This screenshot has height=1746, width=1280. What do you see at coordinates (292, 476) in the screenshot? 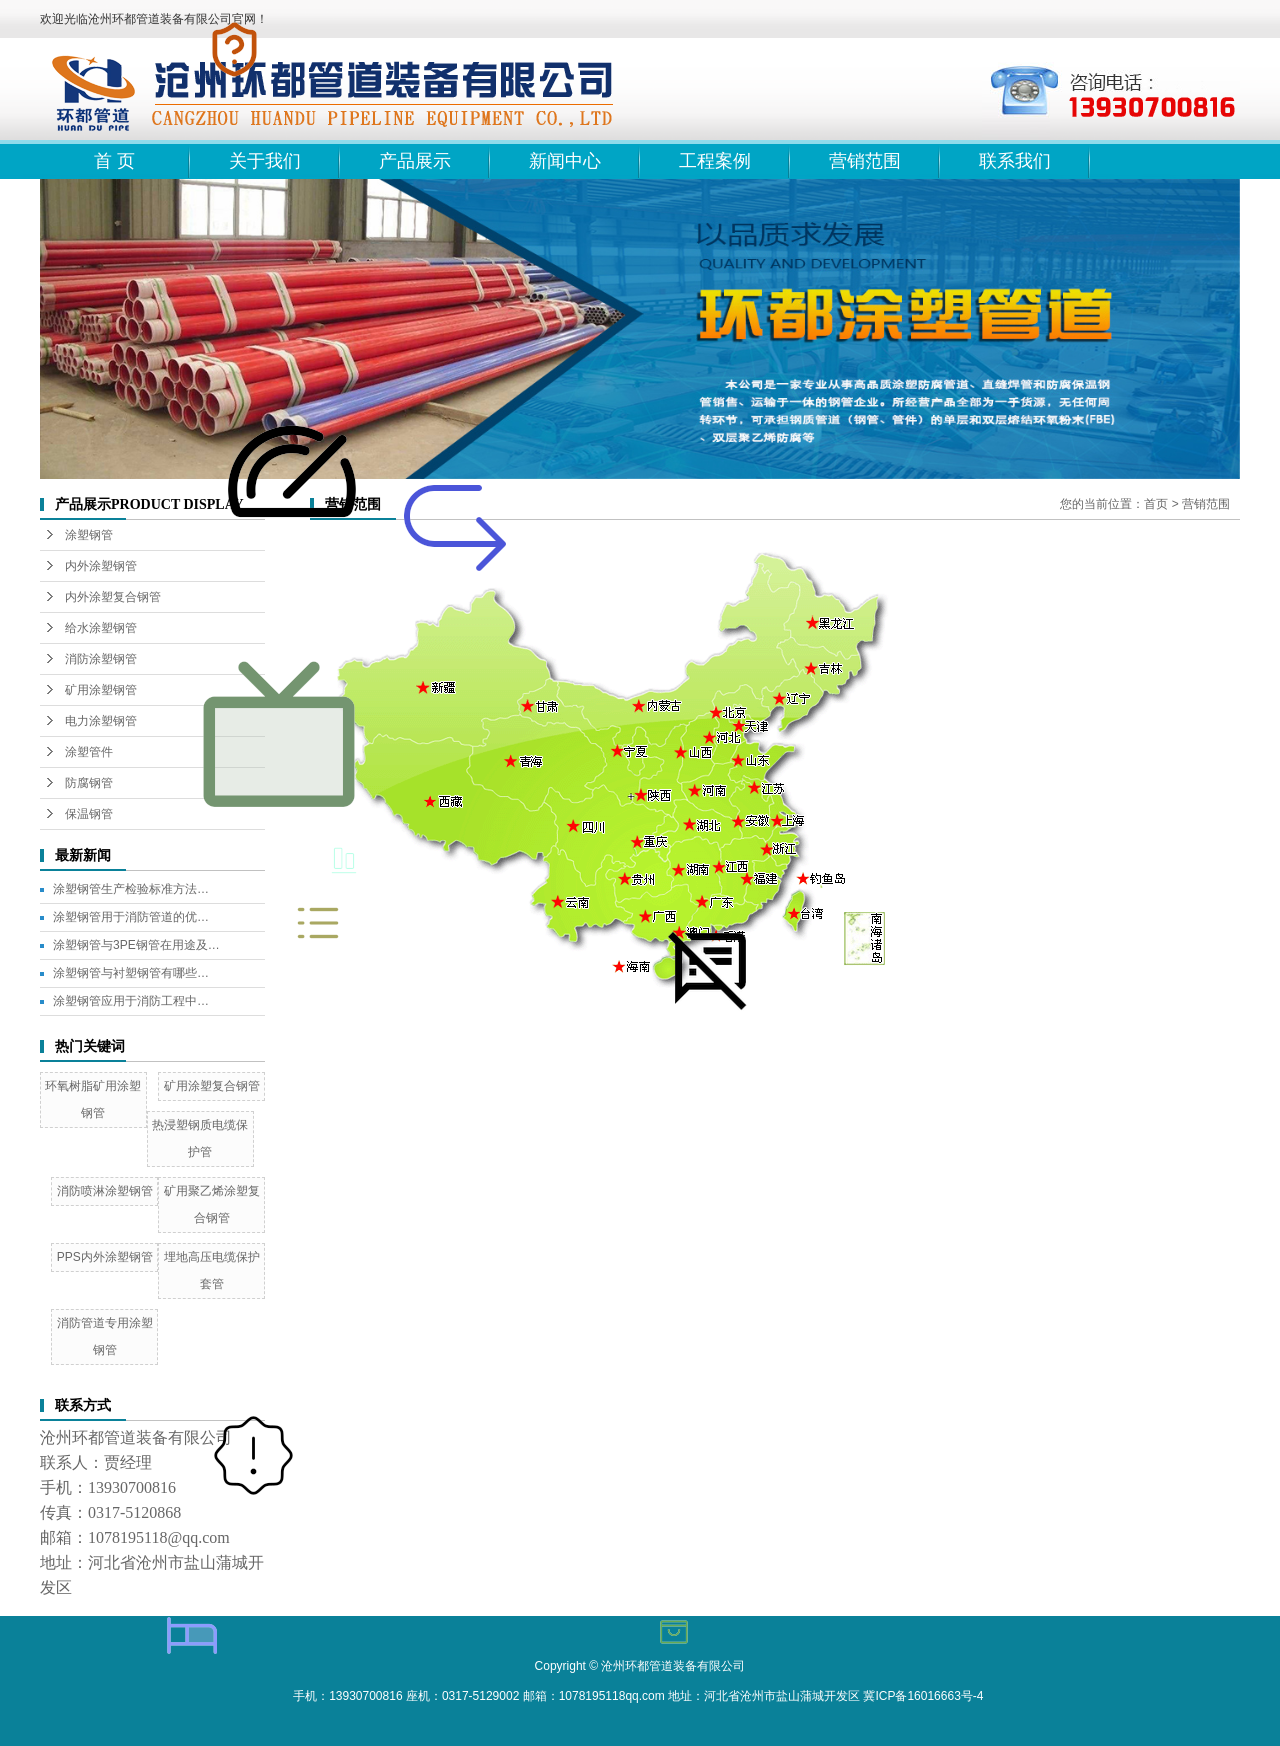
I see `view current speed or performance metrics` at bounding box center [292, 476].